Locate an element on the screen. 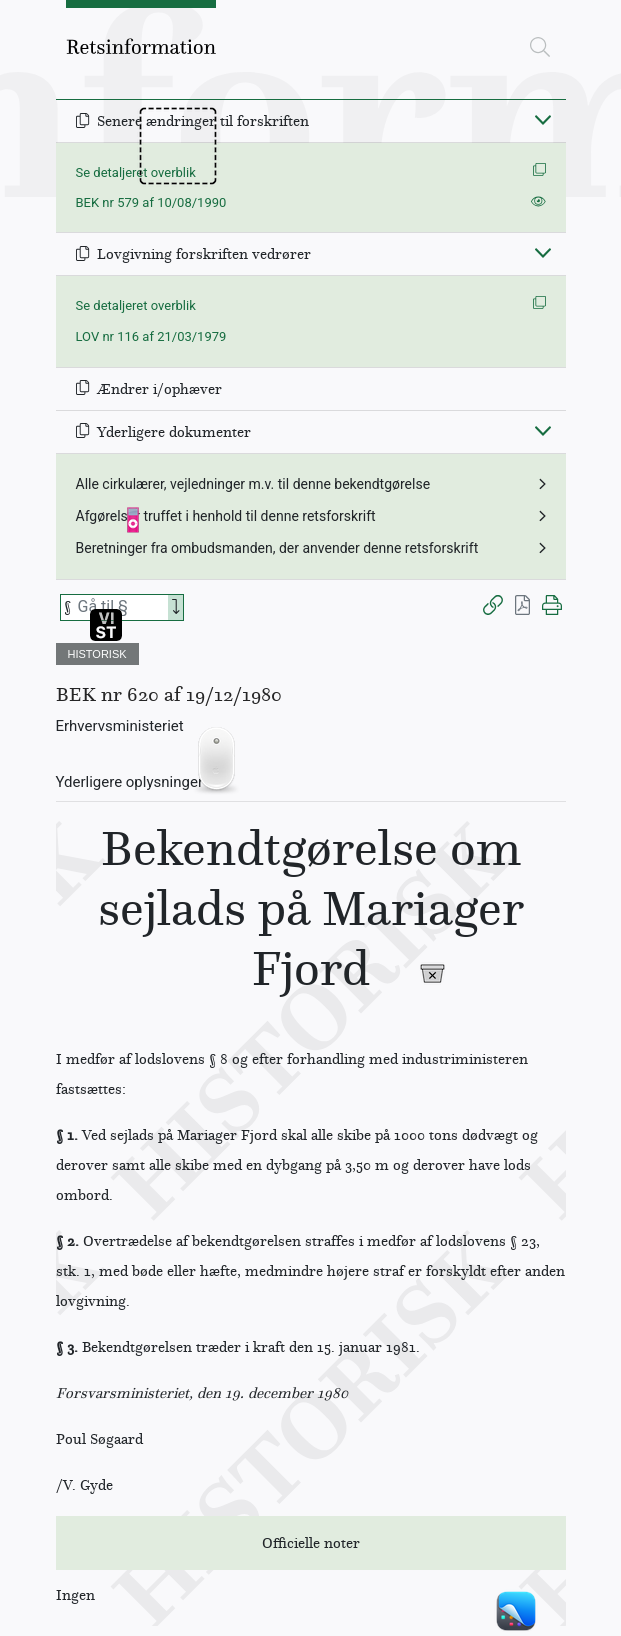 The height and width of the screenshot is (1636, 621). iPod nano device in pink is located at coordinates (133, 520).